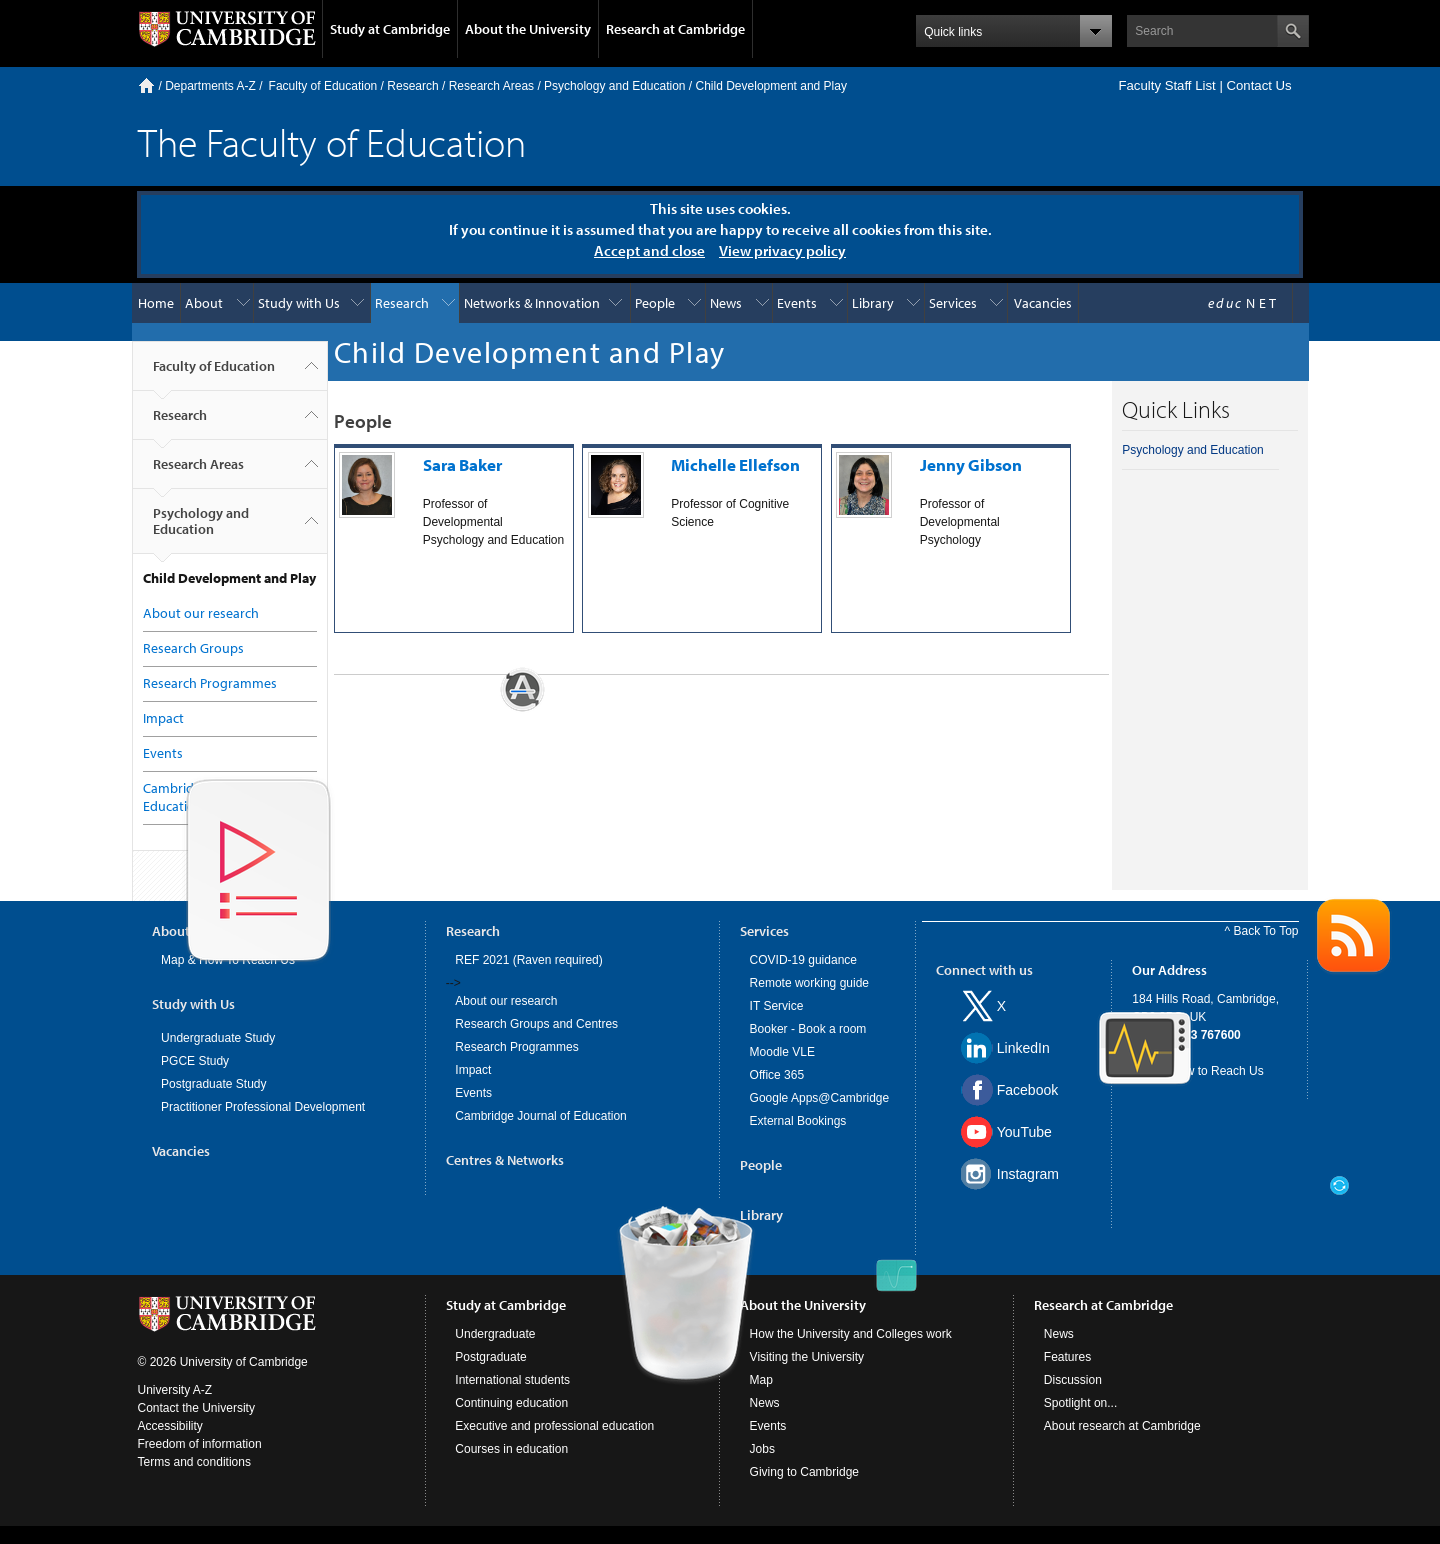  What do you see at coordinates (1353, 935) in the screenshot?
I see `open rss feed reader app` at bounding box center [1353, 935].